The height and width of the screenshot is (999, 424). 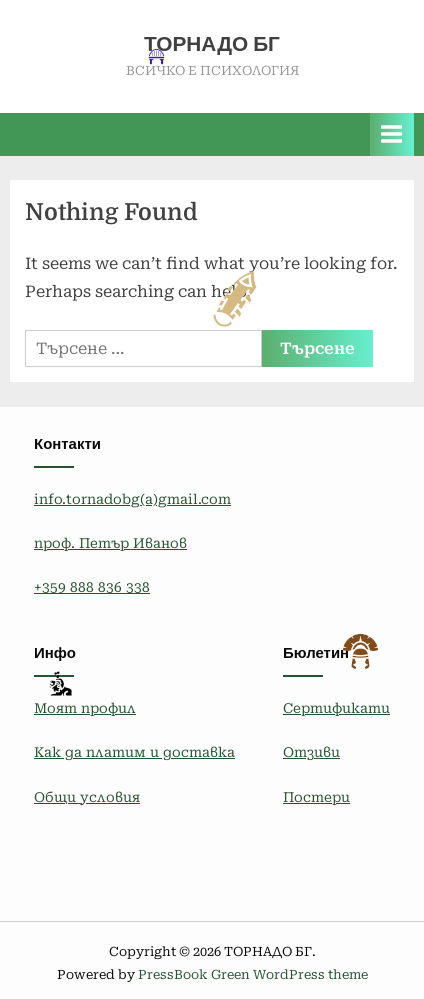 I want to click on strength tarot card icon, so click(x=59, y=683).